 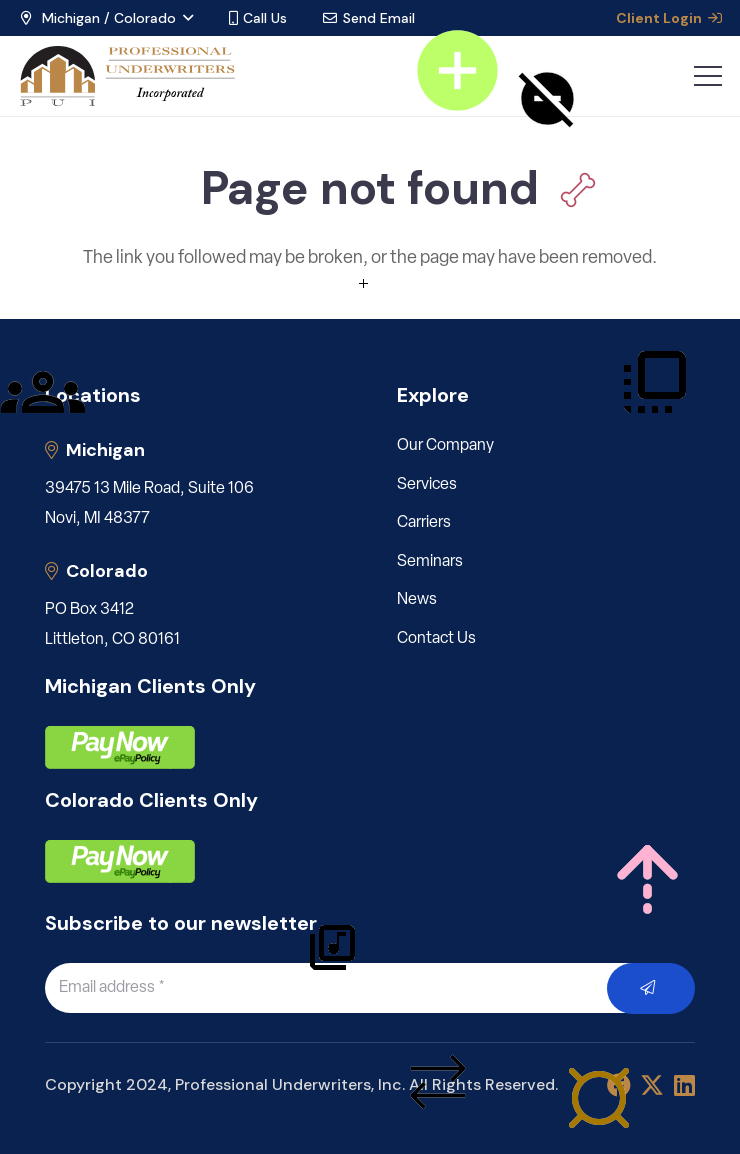 I want to click on upload in progress or pending, so click(x=647, y=879).